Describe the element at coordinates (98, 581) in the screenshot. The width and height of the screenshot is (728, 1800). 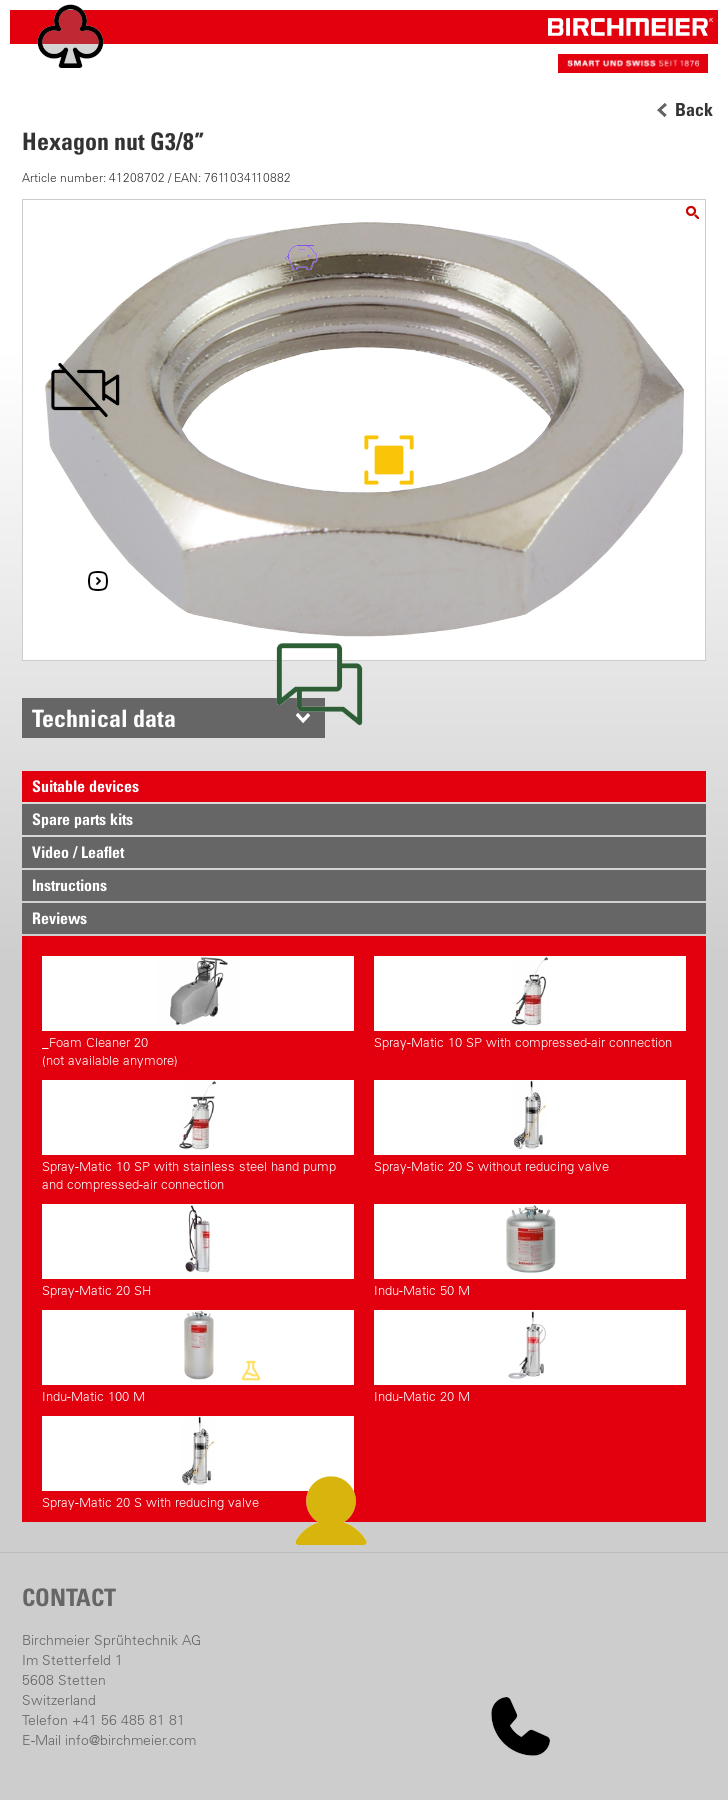
I see `navigate to the next item or page` at that location.